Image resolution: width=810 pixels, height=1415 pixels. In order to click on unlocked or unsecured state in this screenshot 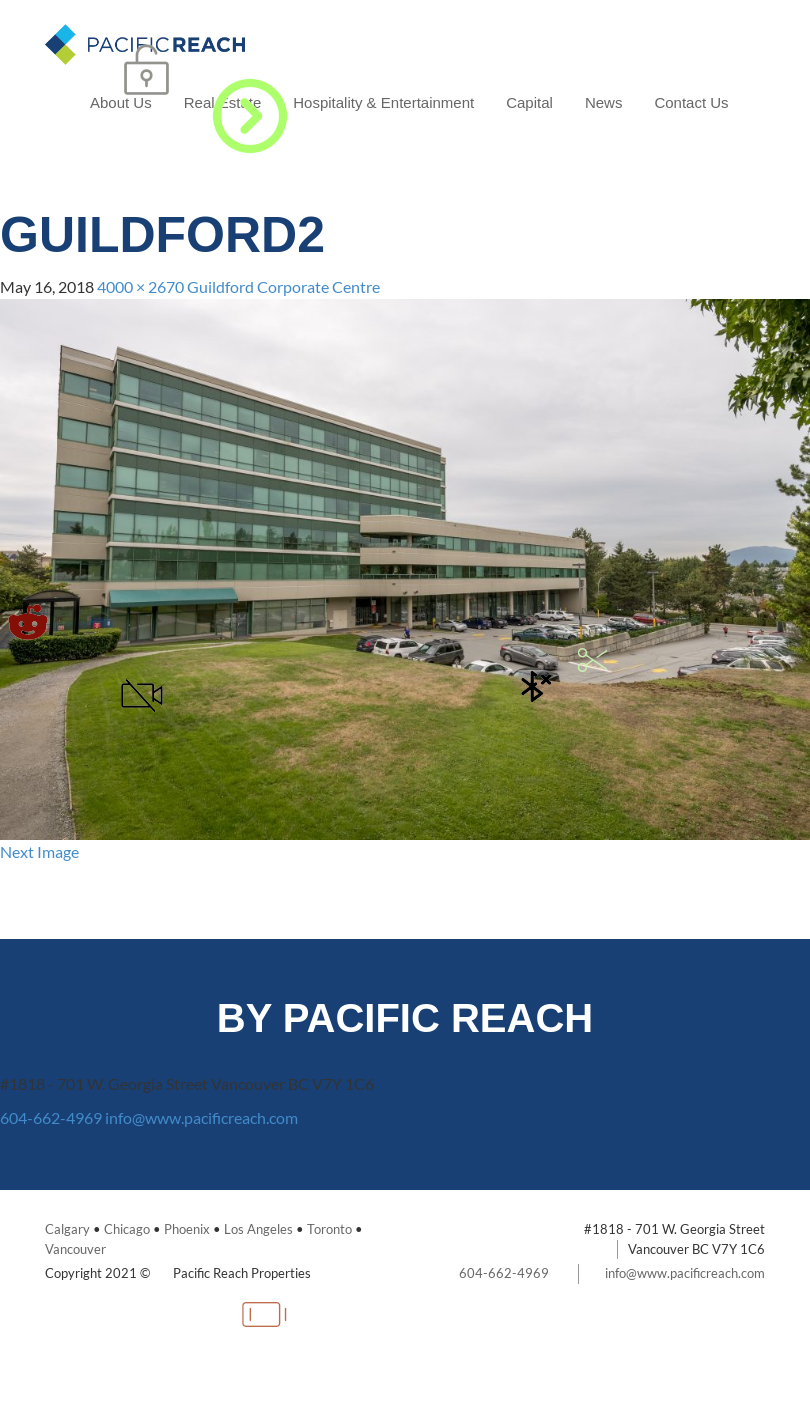, I will do `click(146, 72)`.